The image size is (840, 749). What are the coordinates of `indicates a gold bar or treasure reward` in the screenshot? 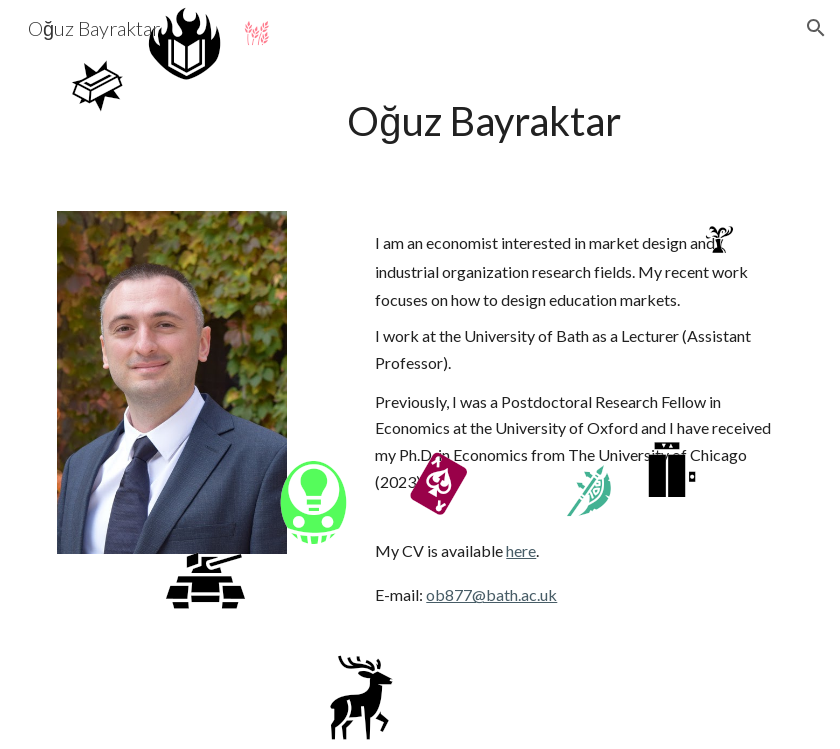 It's located at (97, 85).